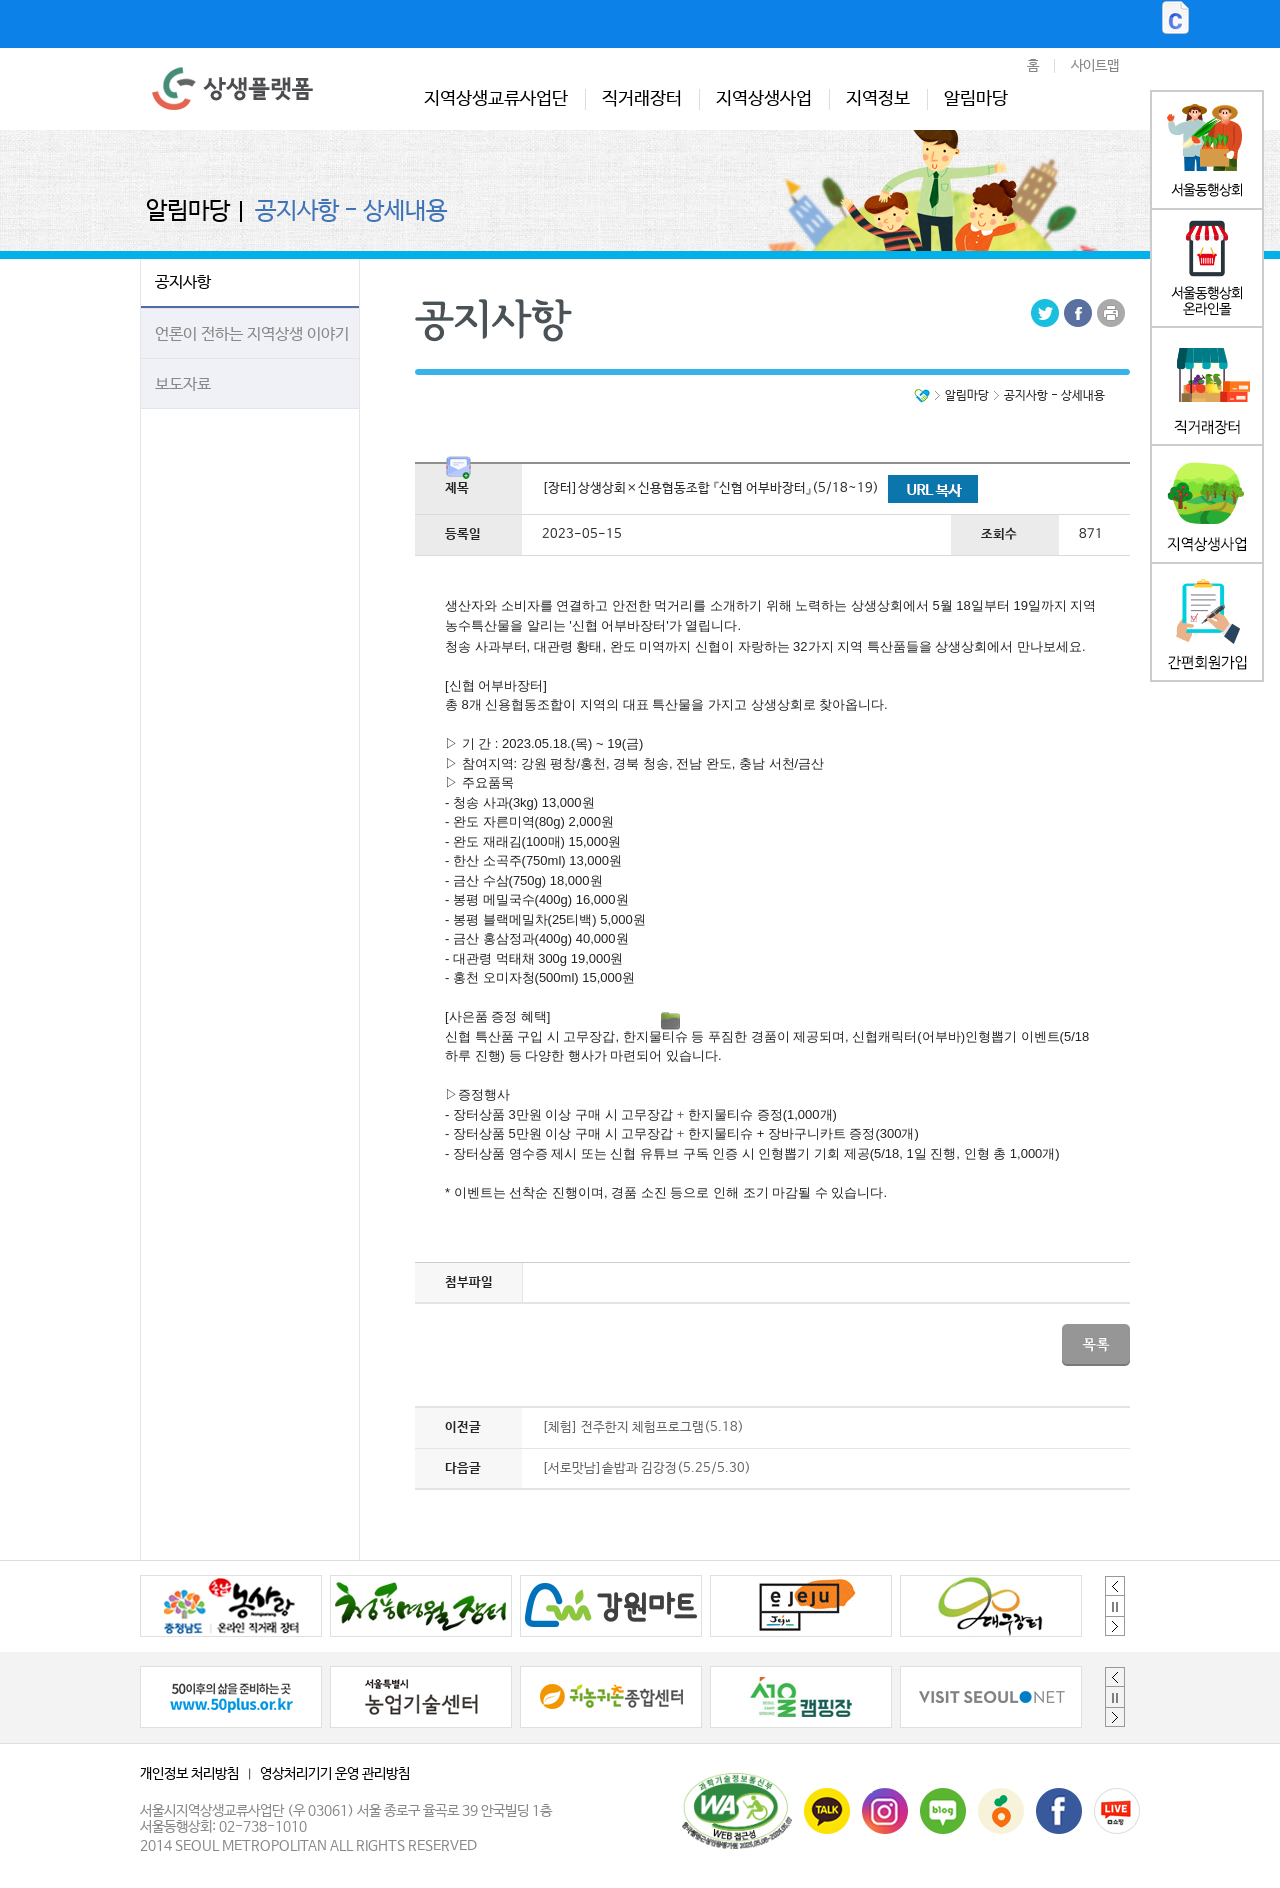  What do you see at coordinates (670, 1020) in the screenshot?
I see `indicates a valid drop target for dragging files` at bounding box center [670, 1020].